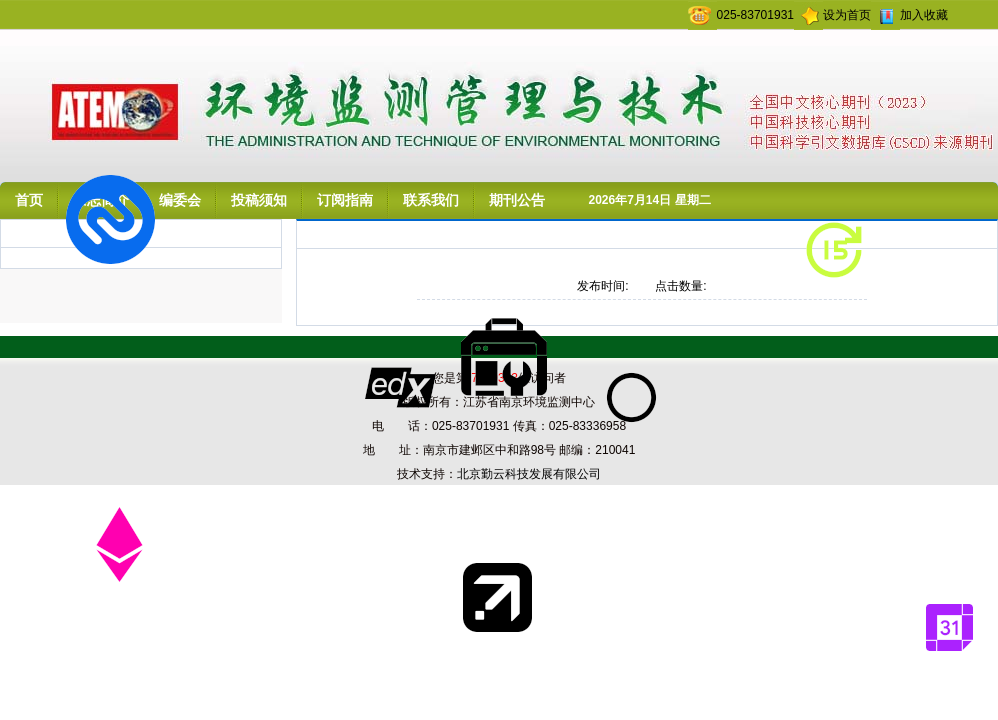 The image size is (998, 720). Describe the element at coordinates (400, 387) in the screenshot. I see `open the edX learning platform` at that location.